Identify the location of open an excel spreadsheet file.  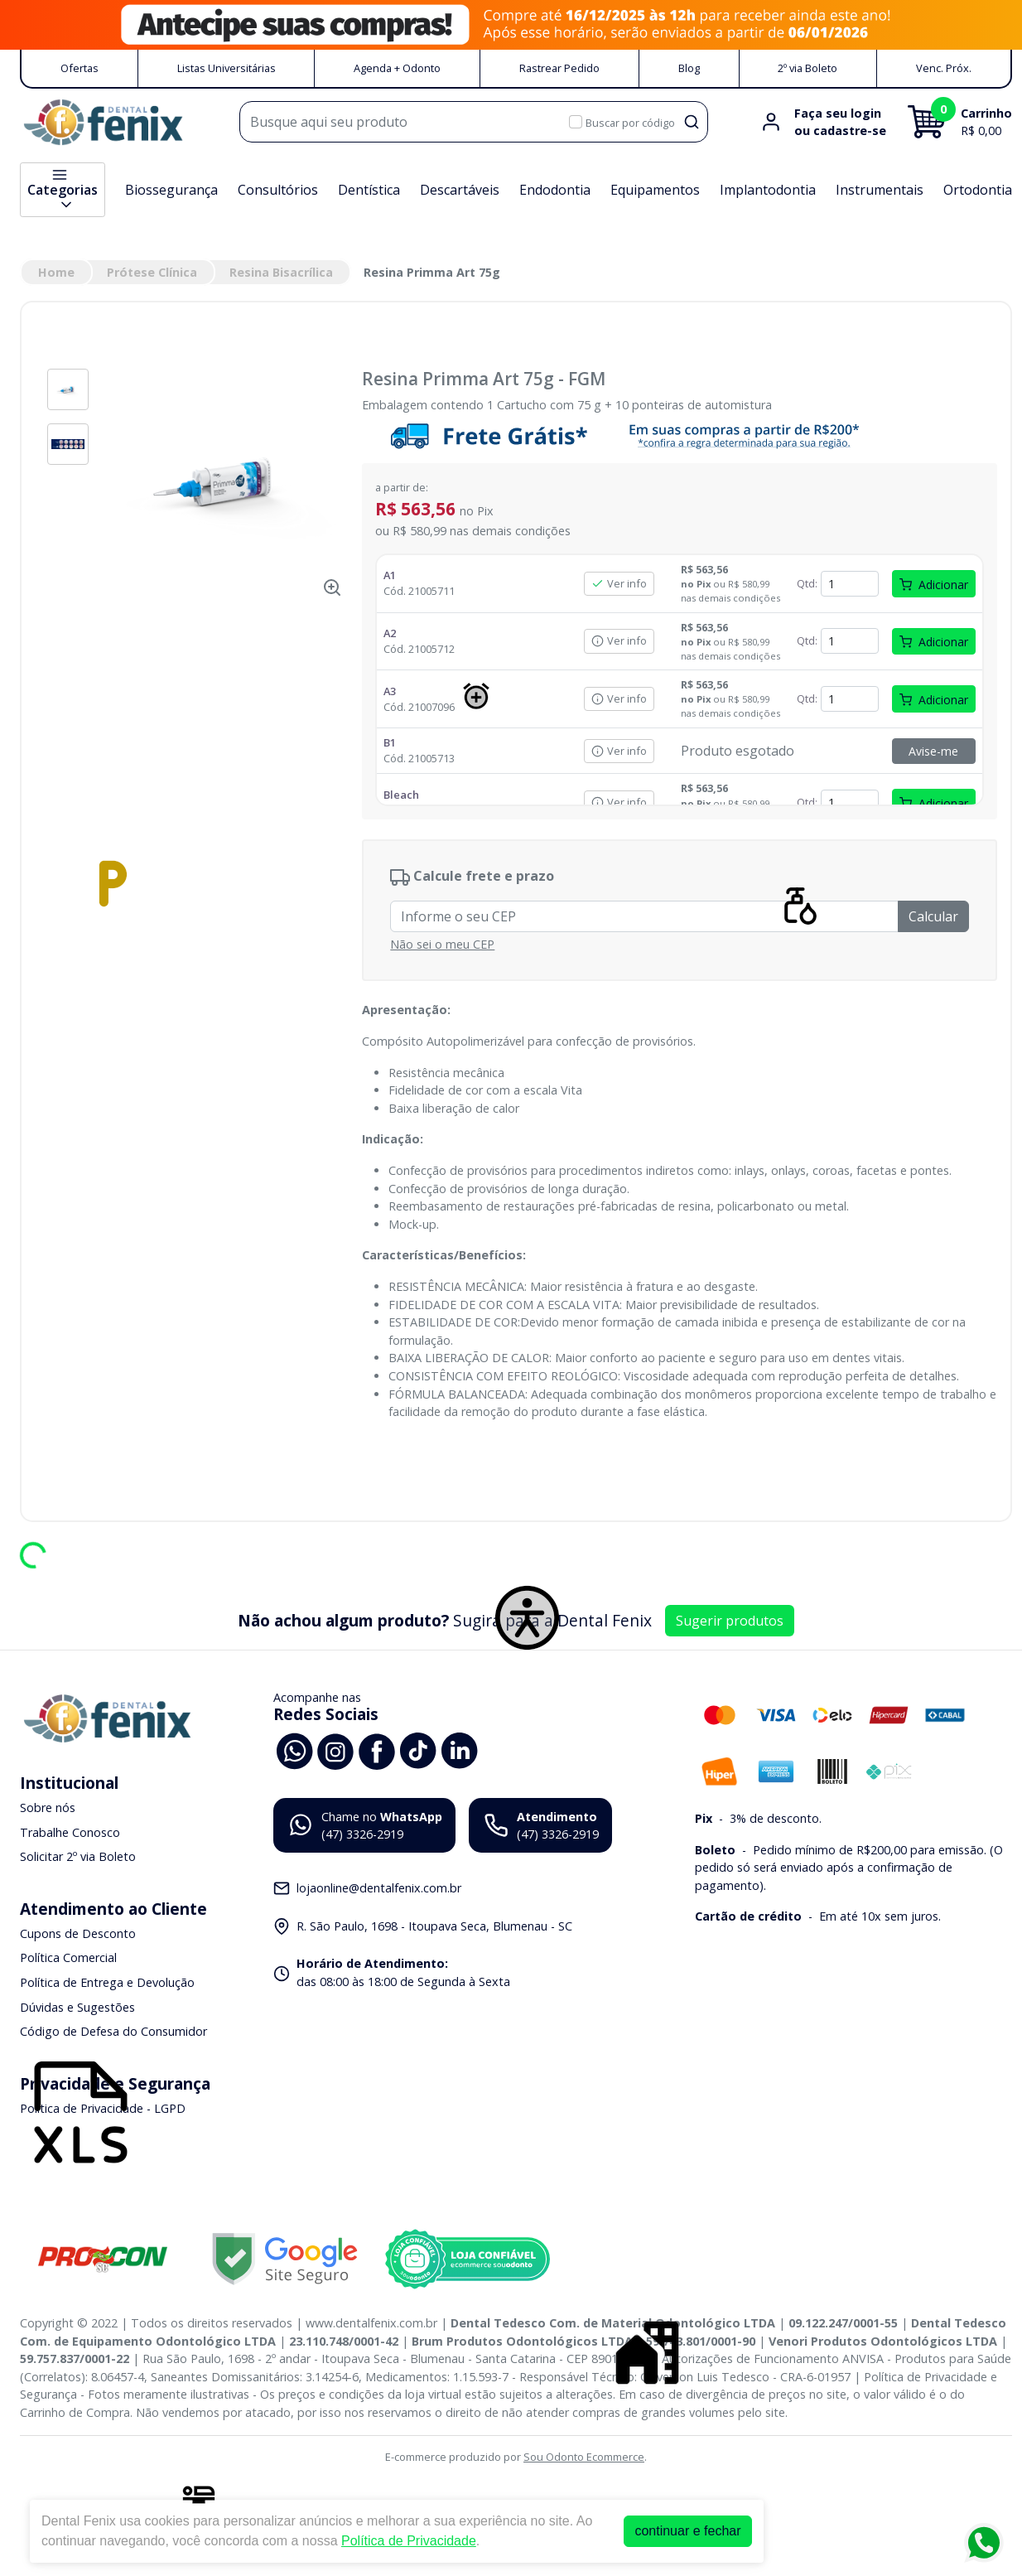
(80, 2116).